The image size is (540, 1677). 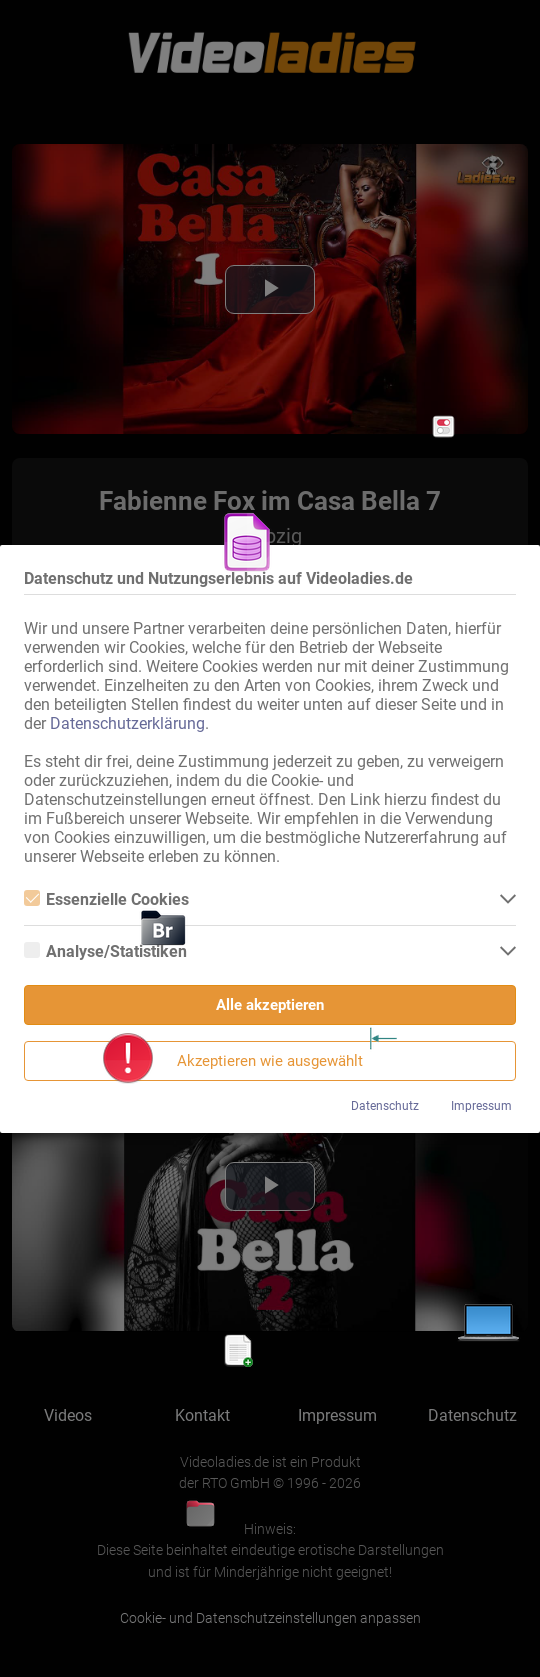 What do you see at coordinates (200, 1513) in the screenshot?
I see `open folder to view contents` at bounding box center [200, 1513].